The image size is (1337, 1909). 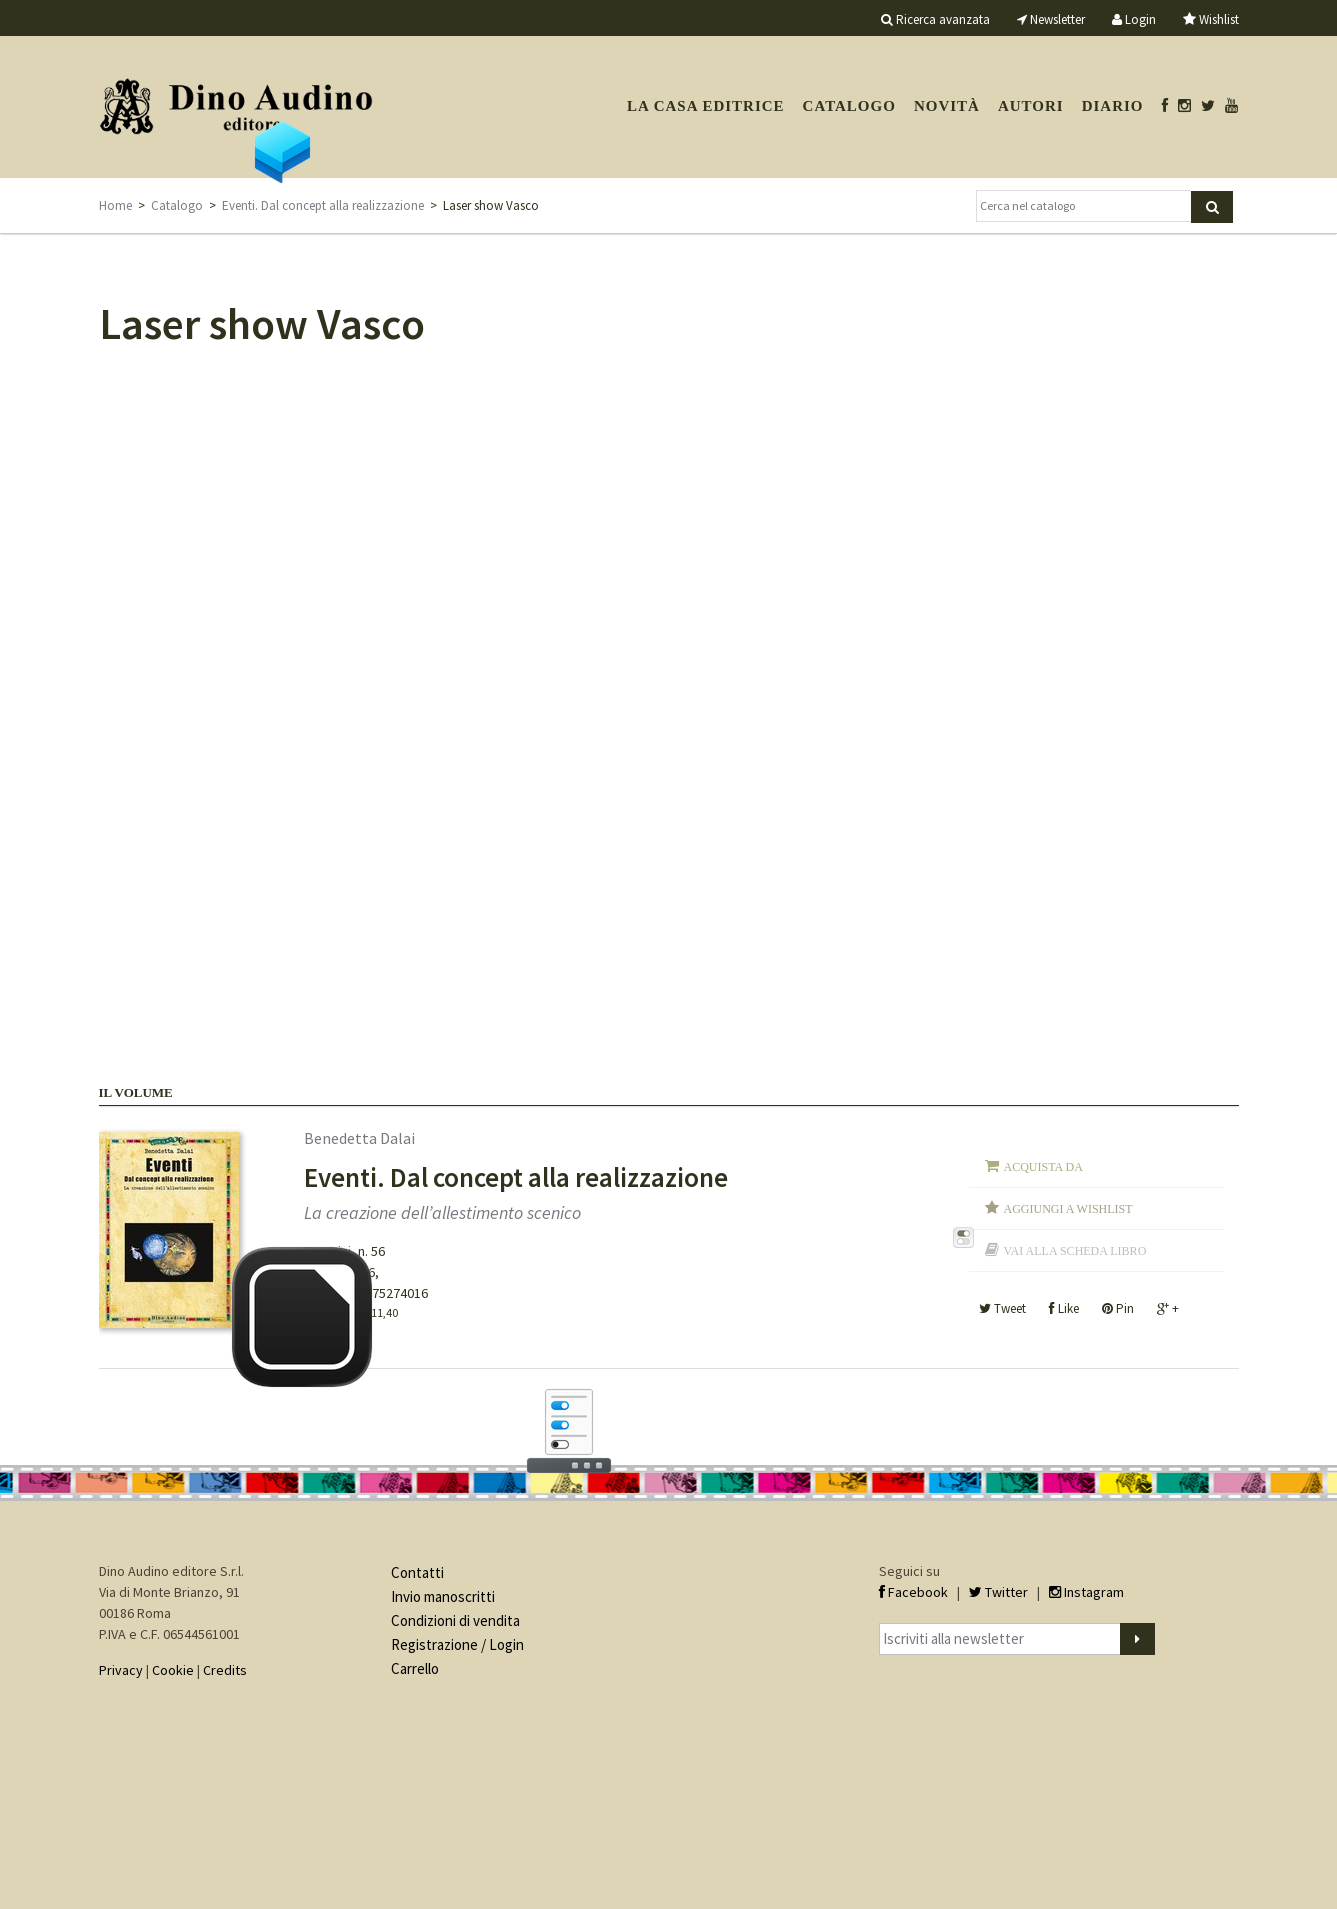 What do you see at coordinates (282, 152) in the screenshot?
I see `open the assistant app` at bounding box center [282, 152].